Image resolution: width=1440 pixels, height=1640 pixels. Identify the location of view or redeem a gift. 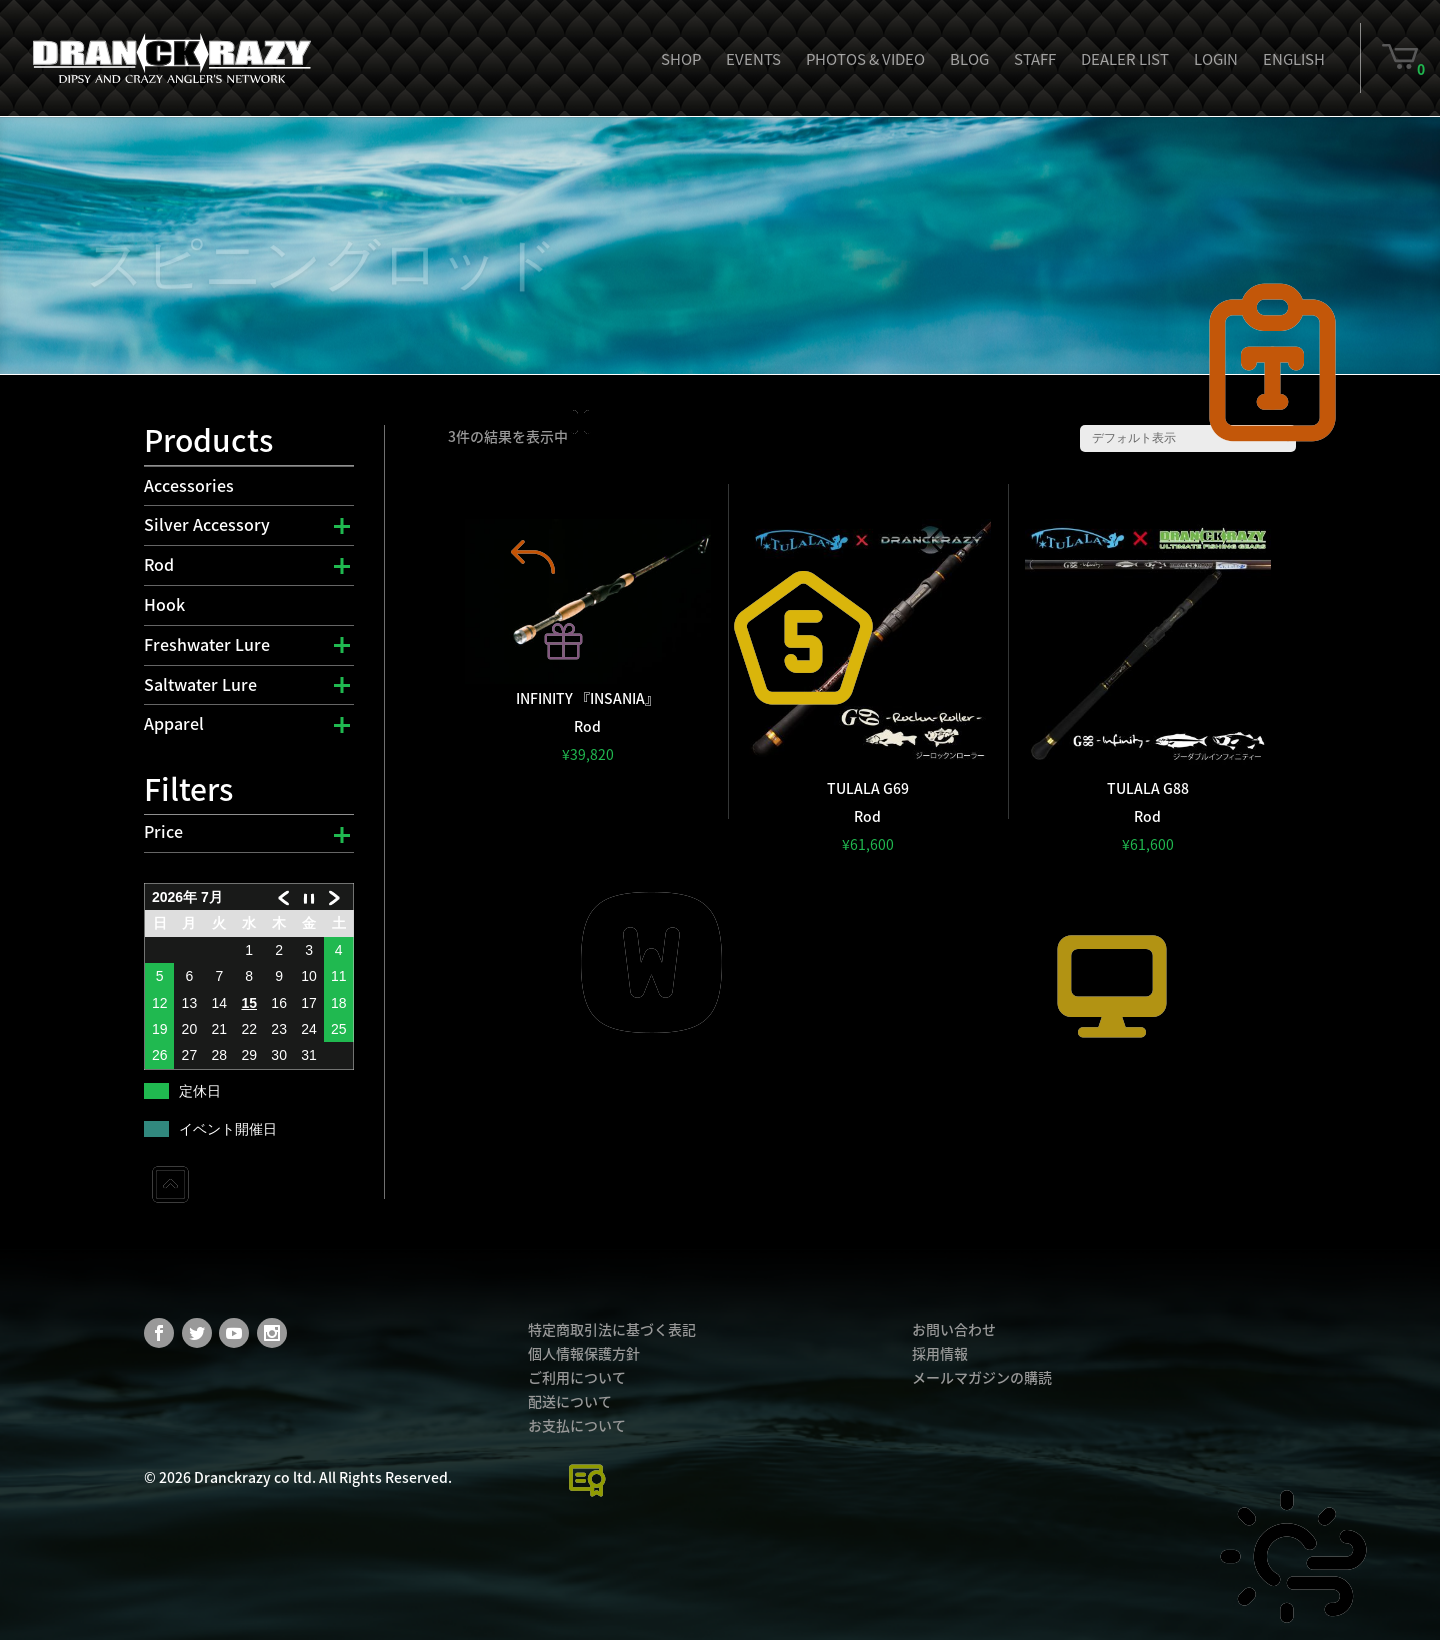
(563, 643).